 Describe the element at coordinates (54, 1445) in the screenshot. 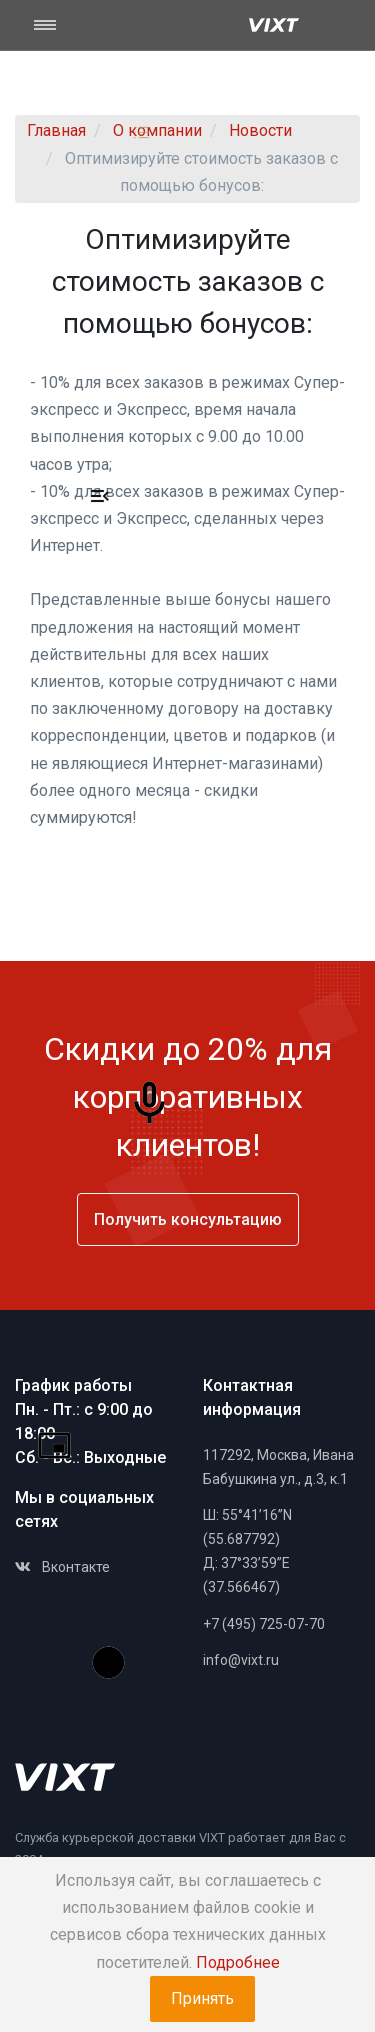

I see `enable picture-in-picture mode` at that location.